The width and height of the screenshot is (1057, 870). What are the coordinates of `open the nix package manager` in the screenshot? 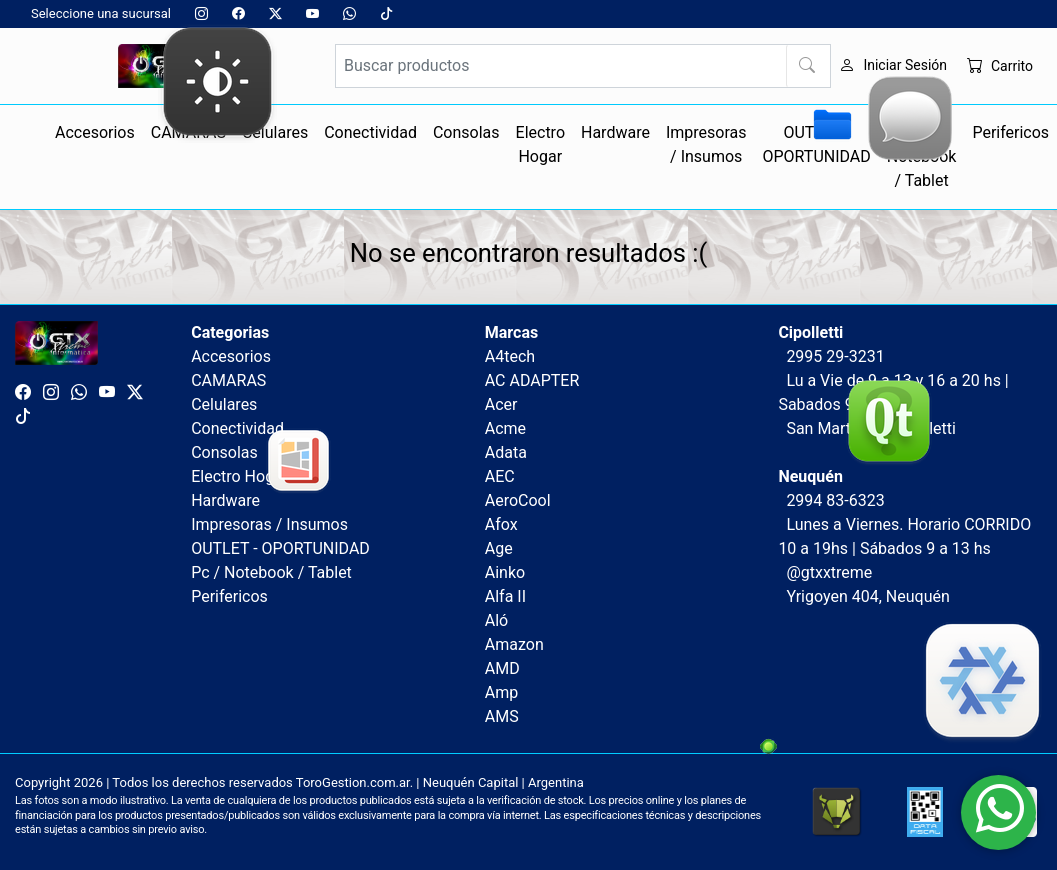 It's located at (982, 680).